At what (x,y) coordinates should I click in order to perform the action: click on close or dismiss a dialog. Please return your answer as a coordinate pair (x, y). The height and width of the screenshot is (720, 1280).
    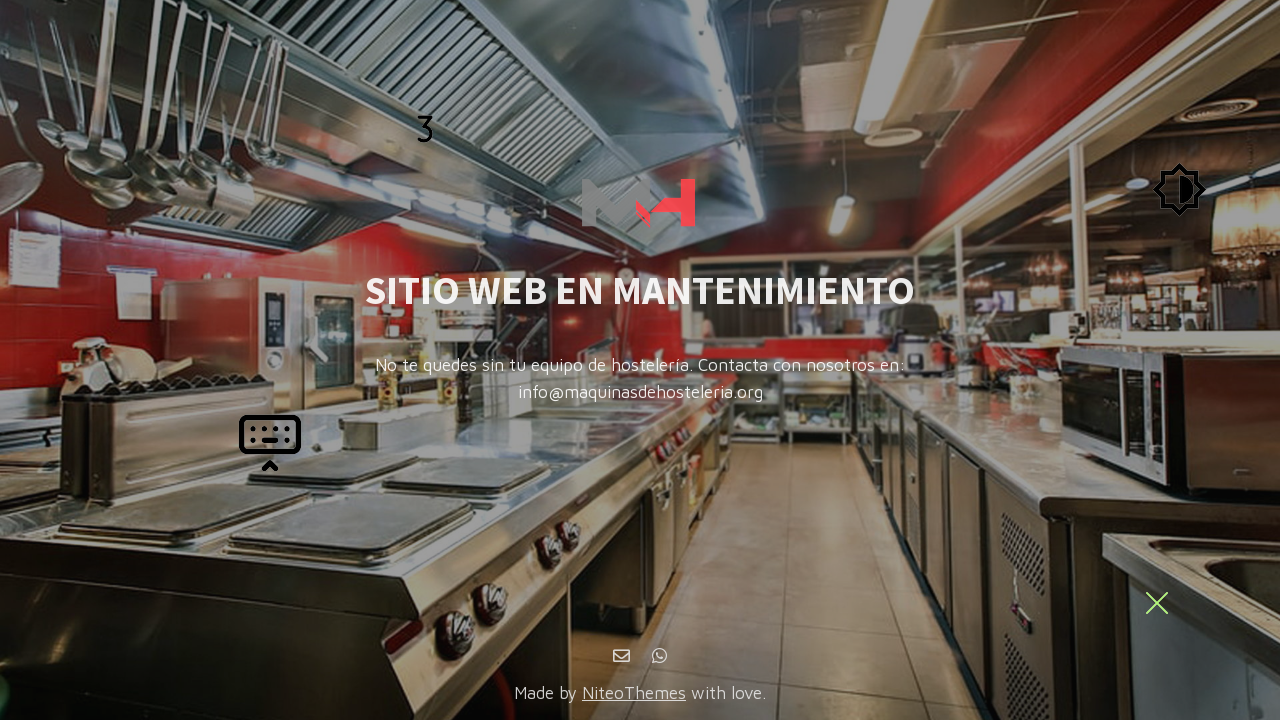
    Looking at the image, I should click on (1157, 603).